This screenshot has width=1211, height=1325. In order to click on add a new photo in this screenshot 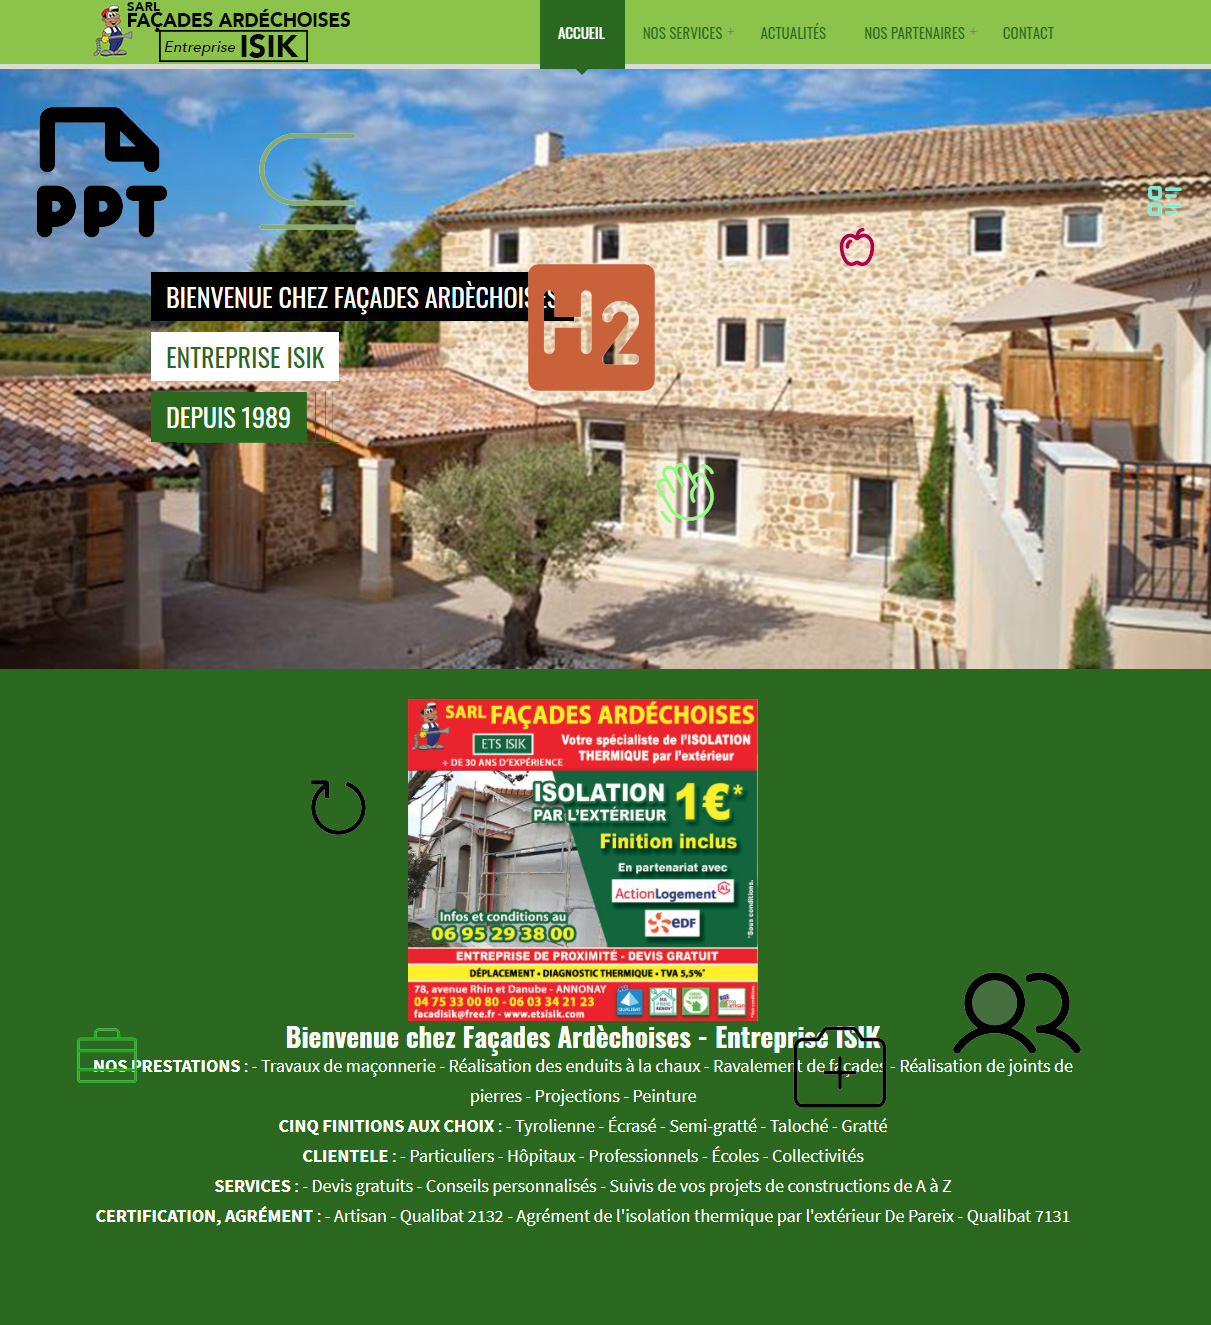, I will do `click(840, 1069)`.